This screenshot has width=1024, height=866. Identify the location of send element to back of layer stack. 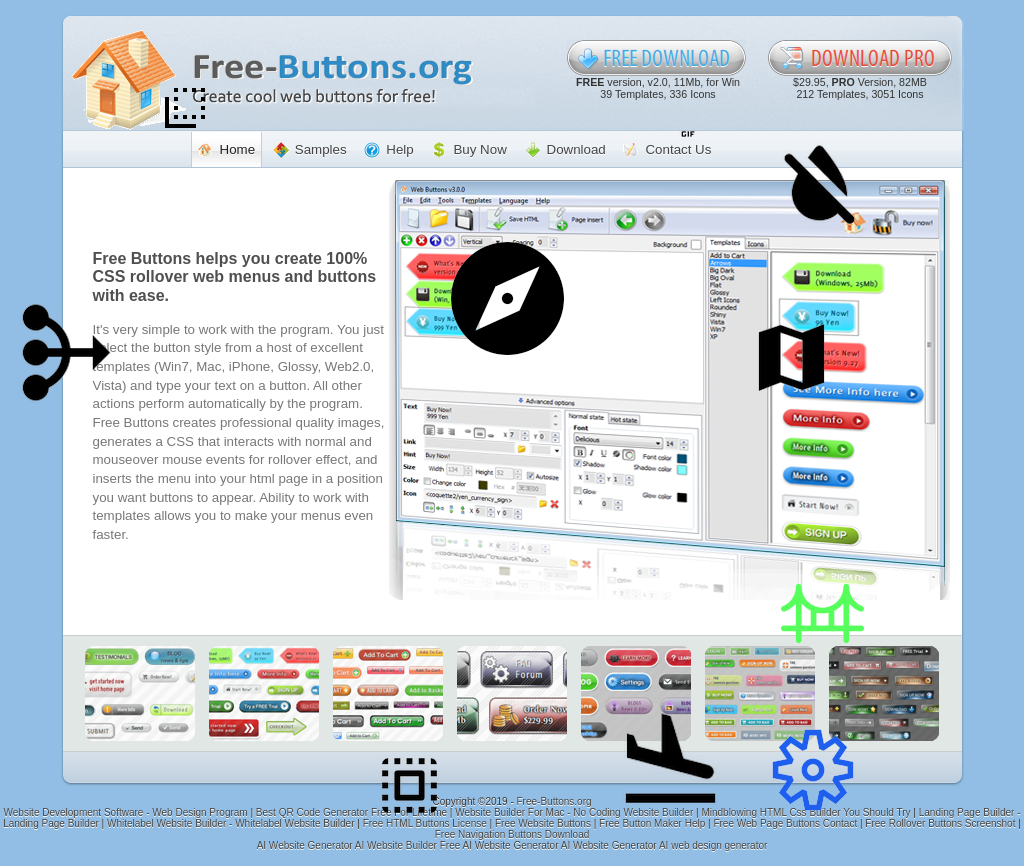
(185, 108).